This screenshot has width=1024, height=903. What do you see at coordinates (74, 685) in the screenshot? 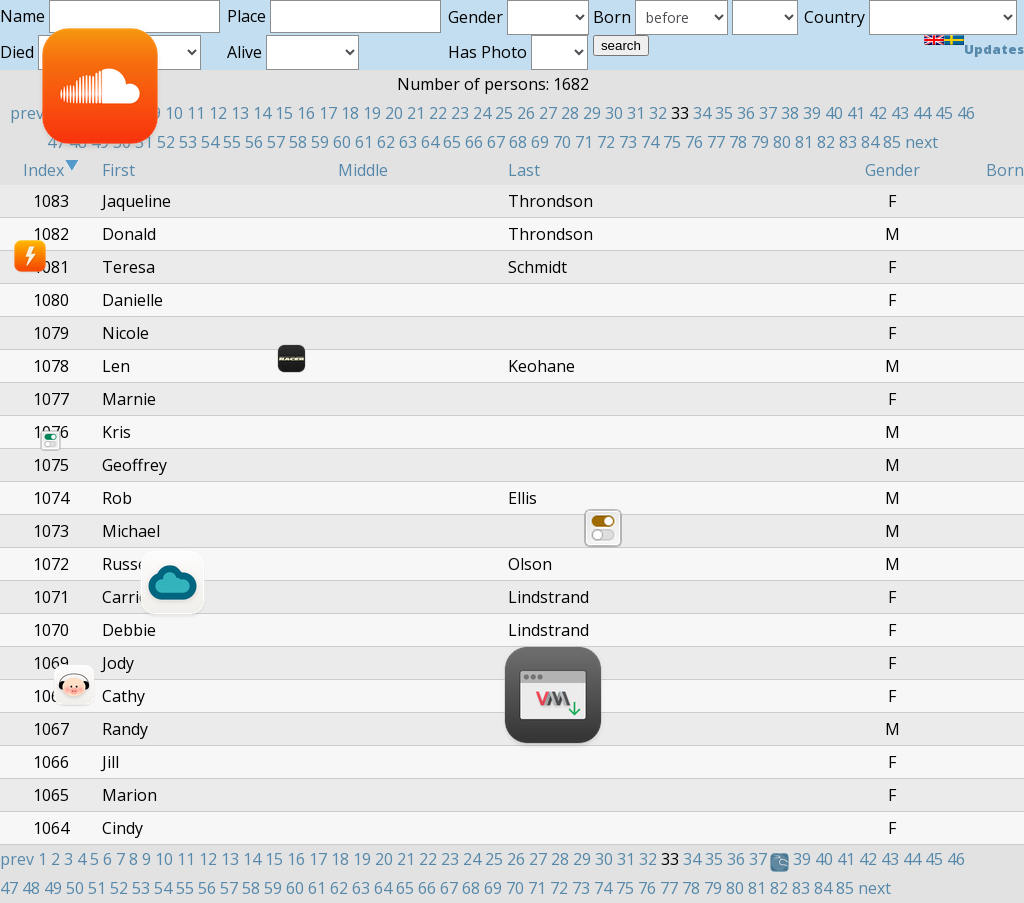
I see `open spek audio spectrum analyzer app` at bounding box center [74, 685].